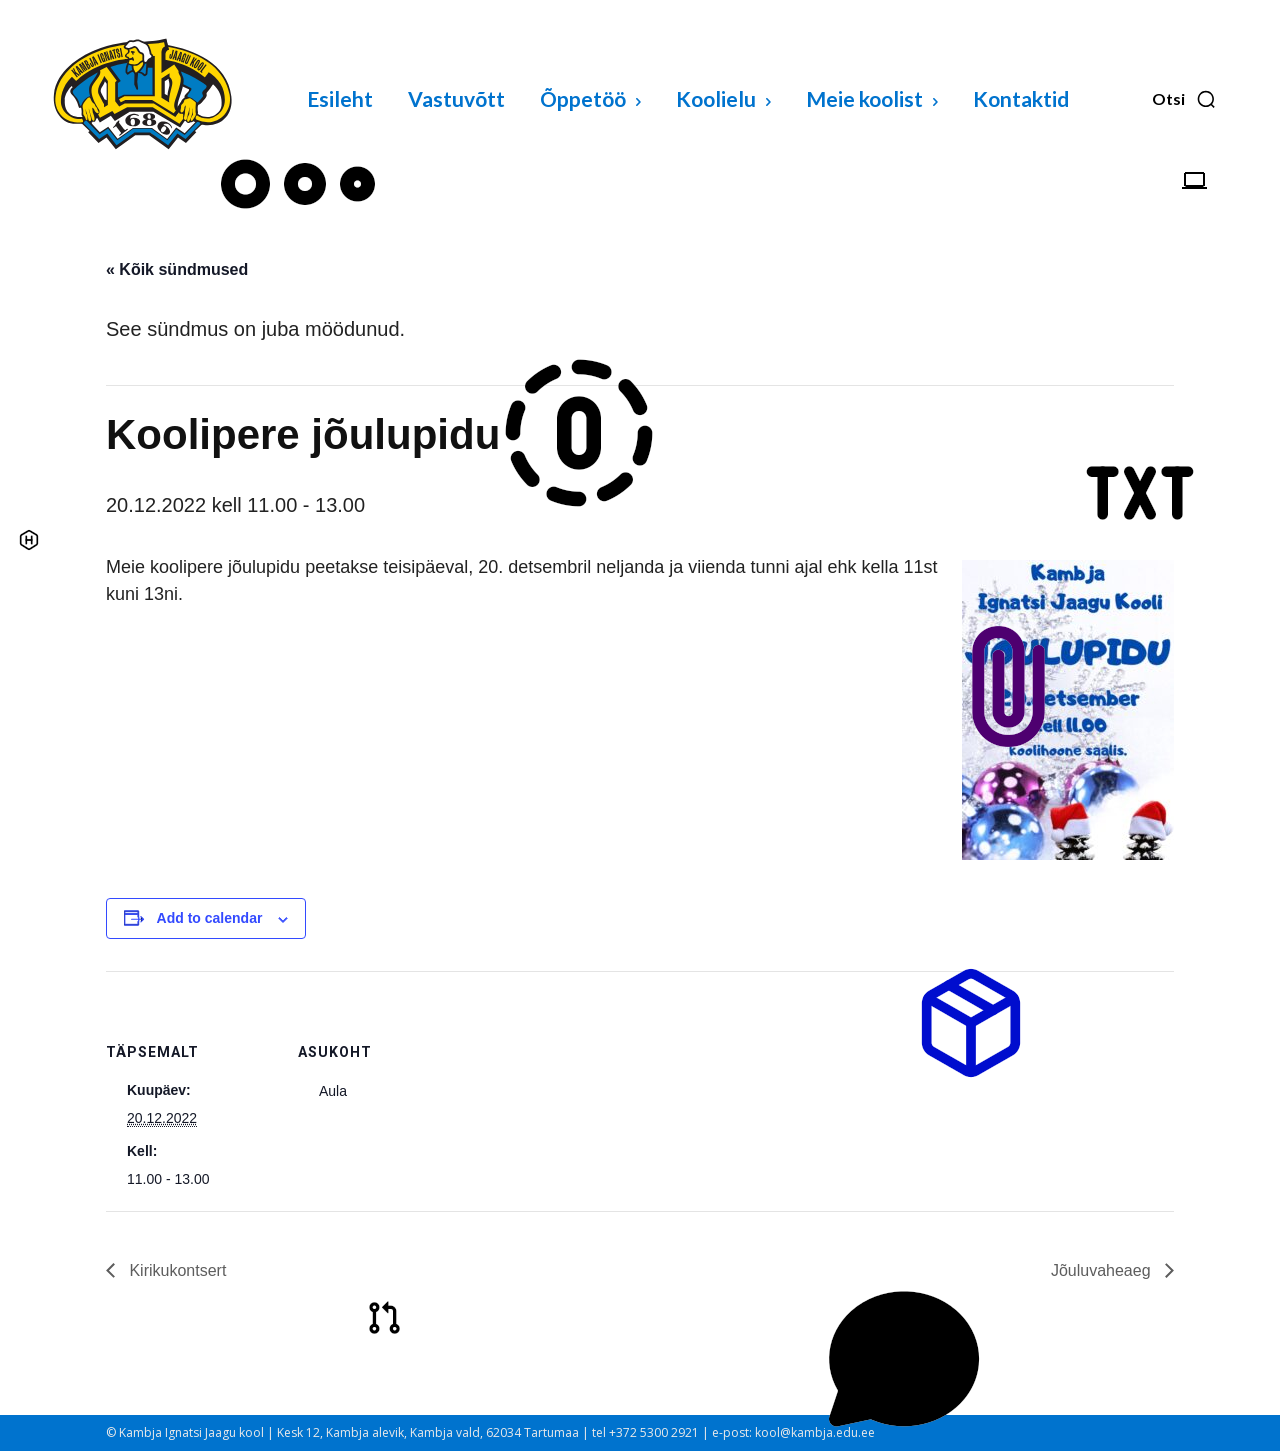 Image resolution: width=1280 pixels, height=1451 pixels. I want to click on indicates a plain text file format, so click(1140, 493).